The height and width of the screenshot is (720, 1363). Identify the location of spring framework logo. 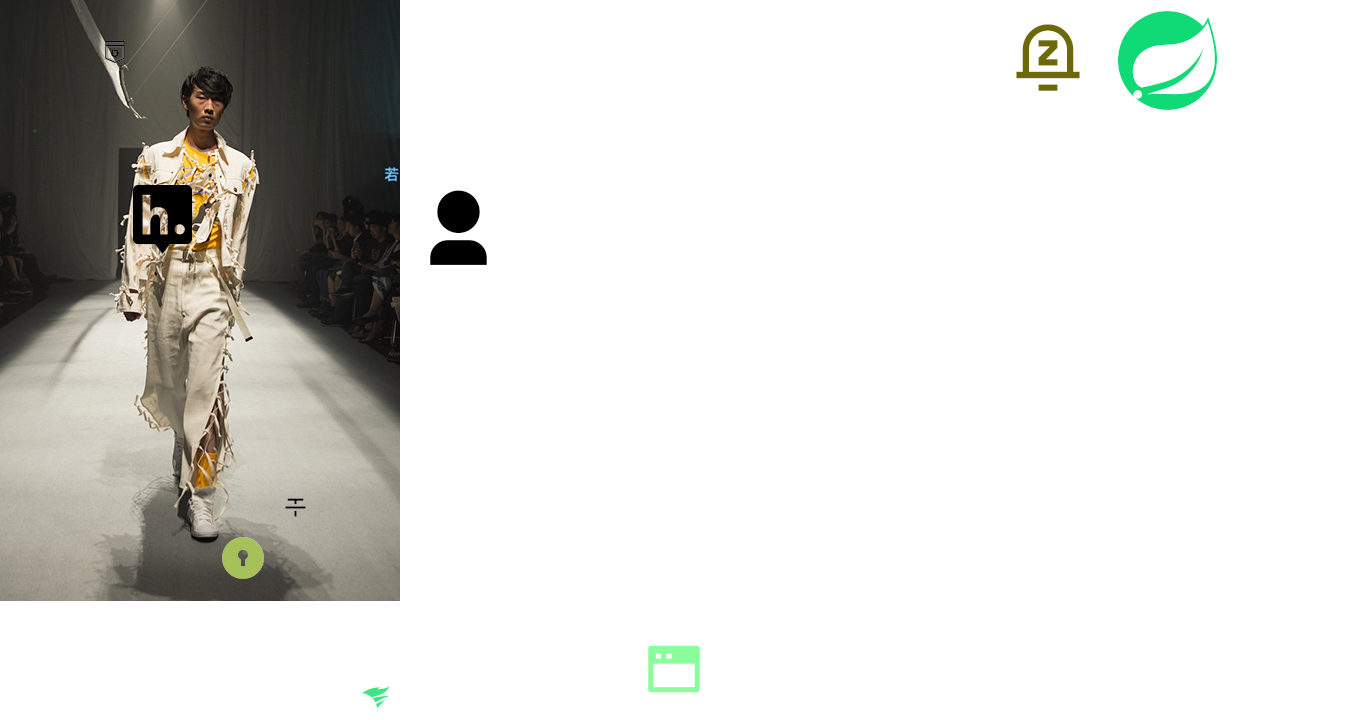
(1167, 60).